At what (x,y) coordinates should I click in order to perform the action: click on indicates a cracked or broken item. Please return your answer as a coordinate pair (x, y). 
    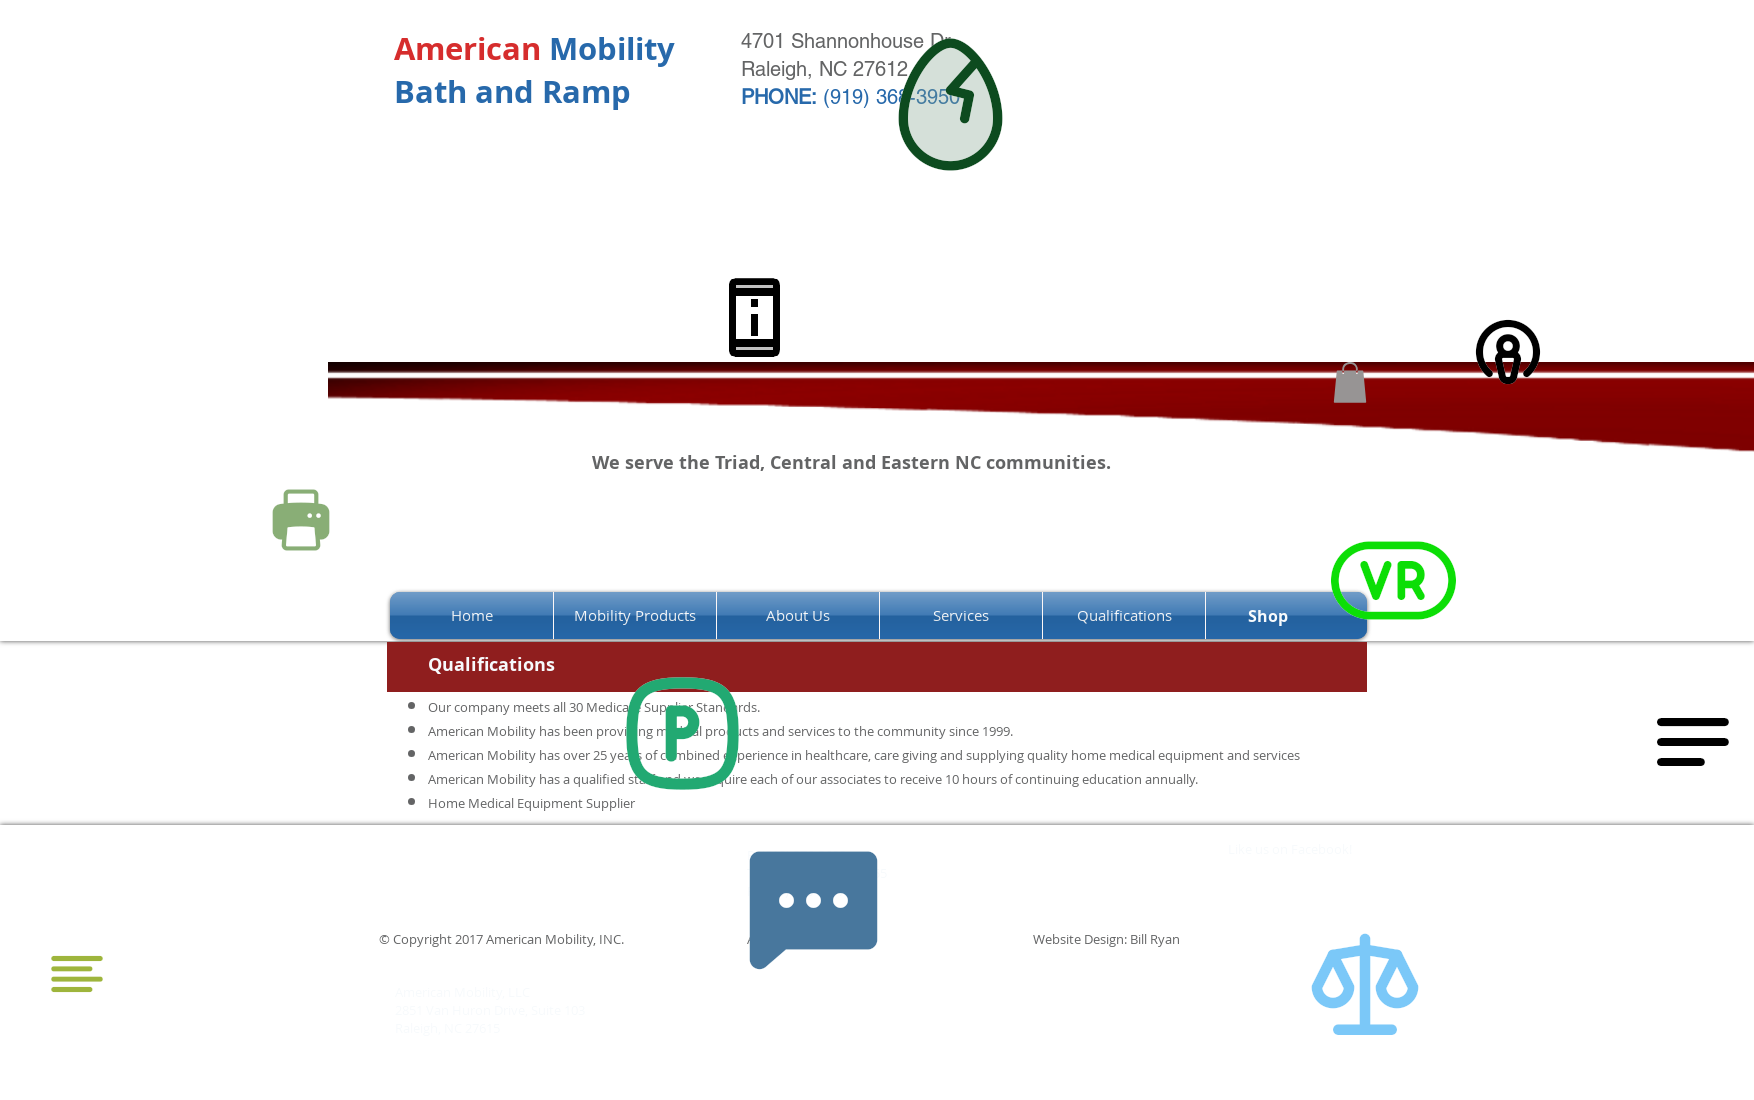
    Looking at the image, I should click on (950, 104).